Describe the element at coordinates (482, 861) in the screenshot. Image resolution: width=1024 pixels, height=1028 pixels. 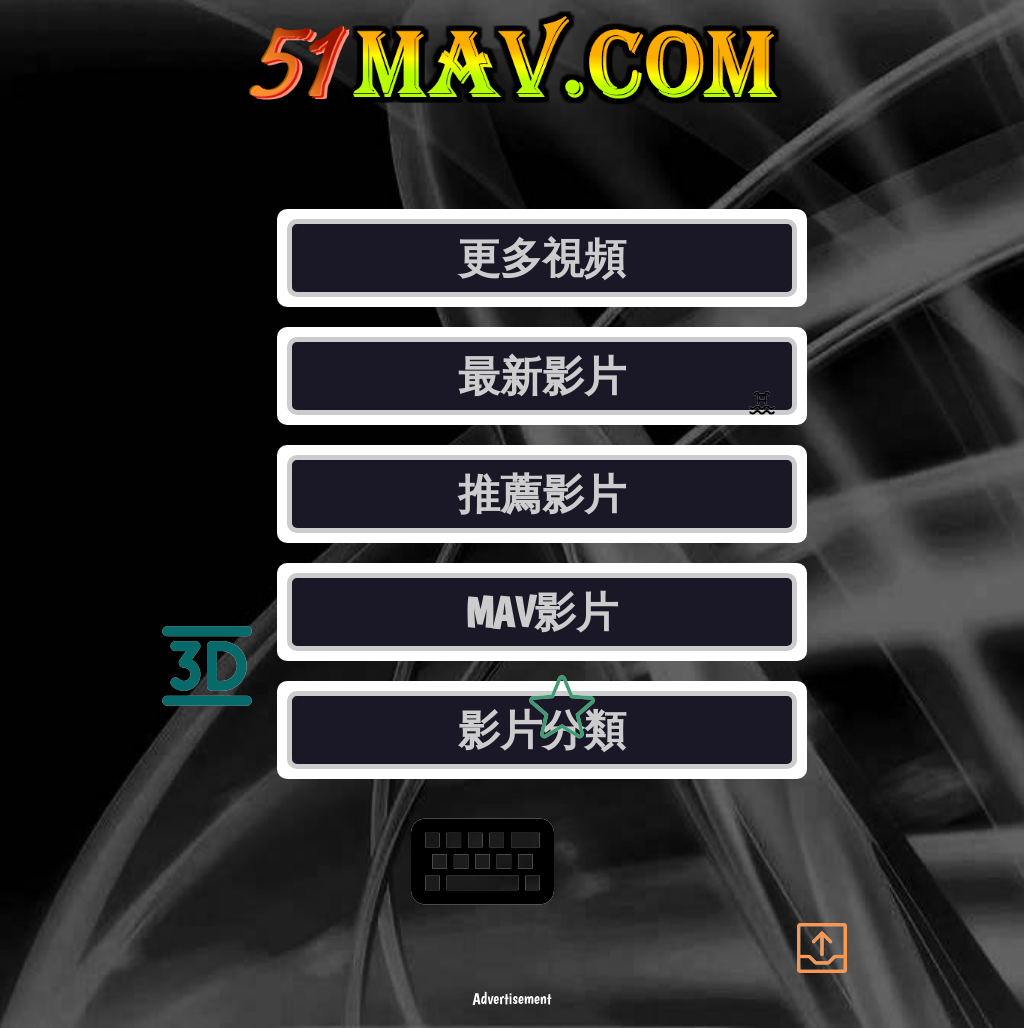
I see `open the on-screen keyboard` at that location.